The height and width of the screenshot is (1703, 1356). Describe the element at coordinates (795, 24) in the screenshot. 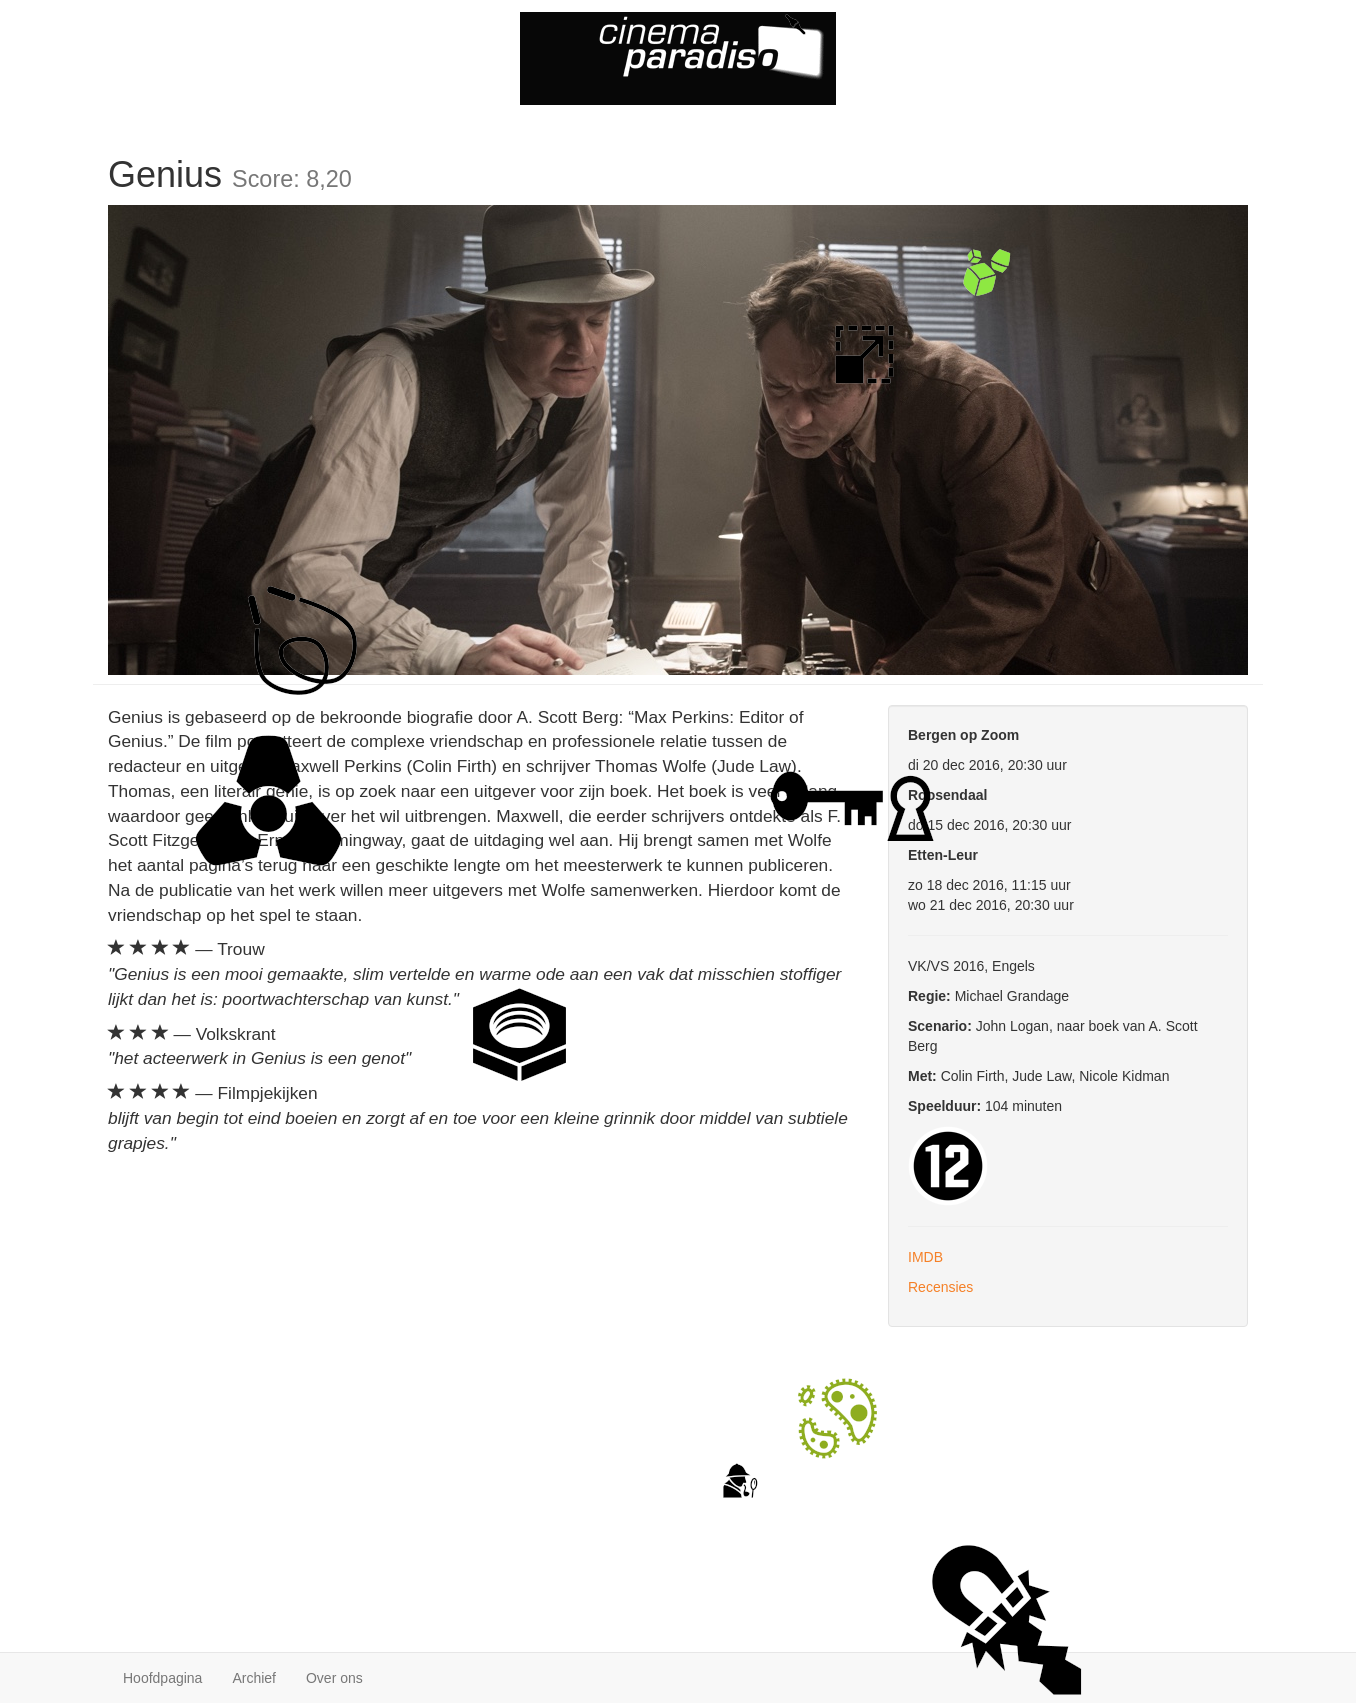

I see `view joint or bone health information` at that location.